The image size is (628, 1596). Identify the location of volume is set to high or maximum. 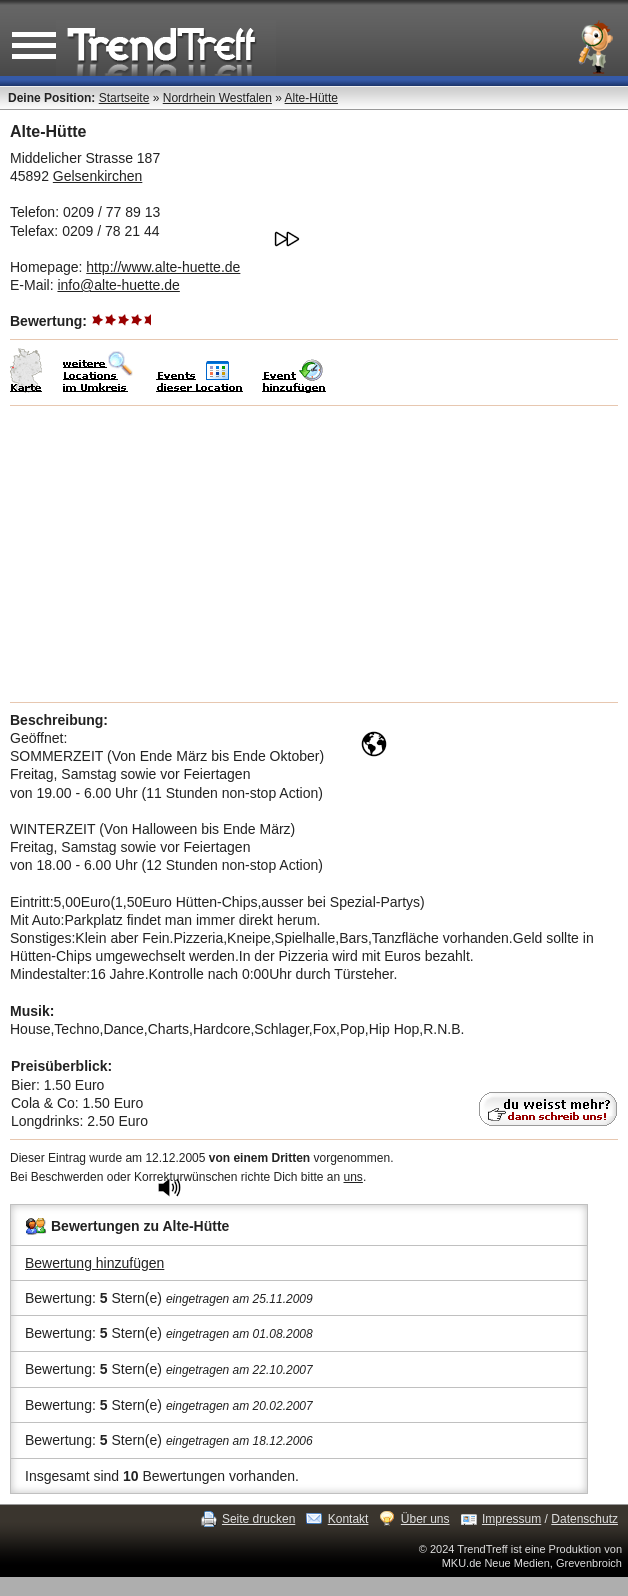
(169, 1187).